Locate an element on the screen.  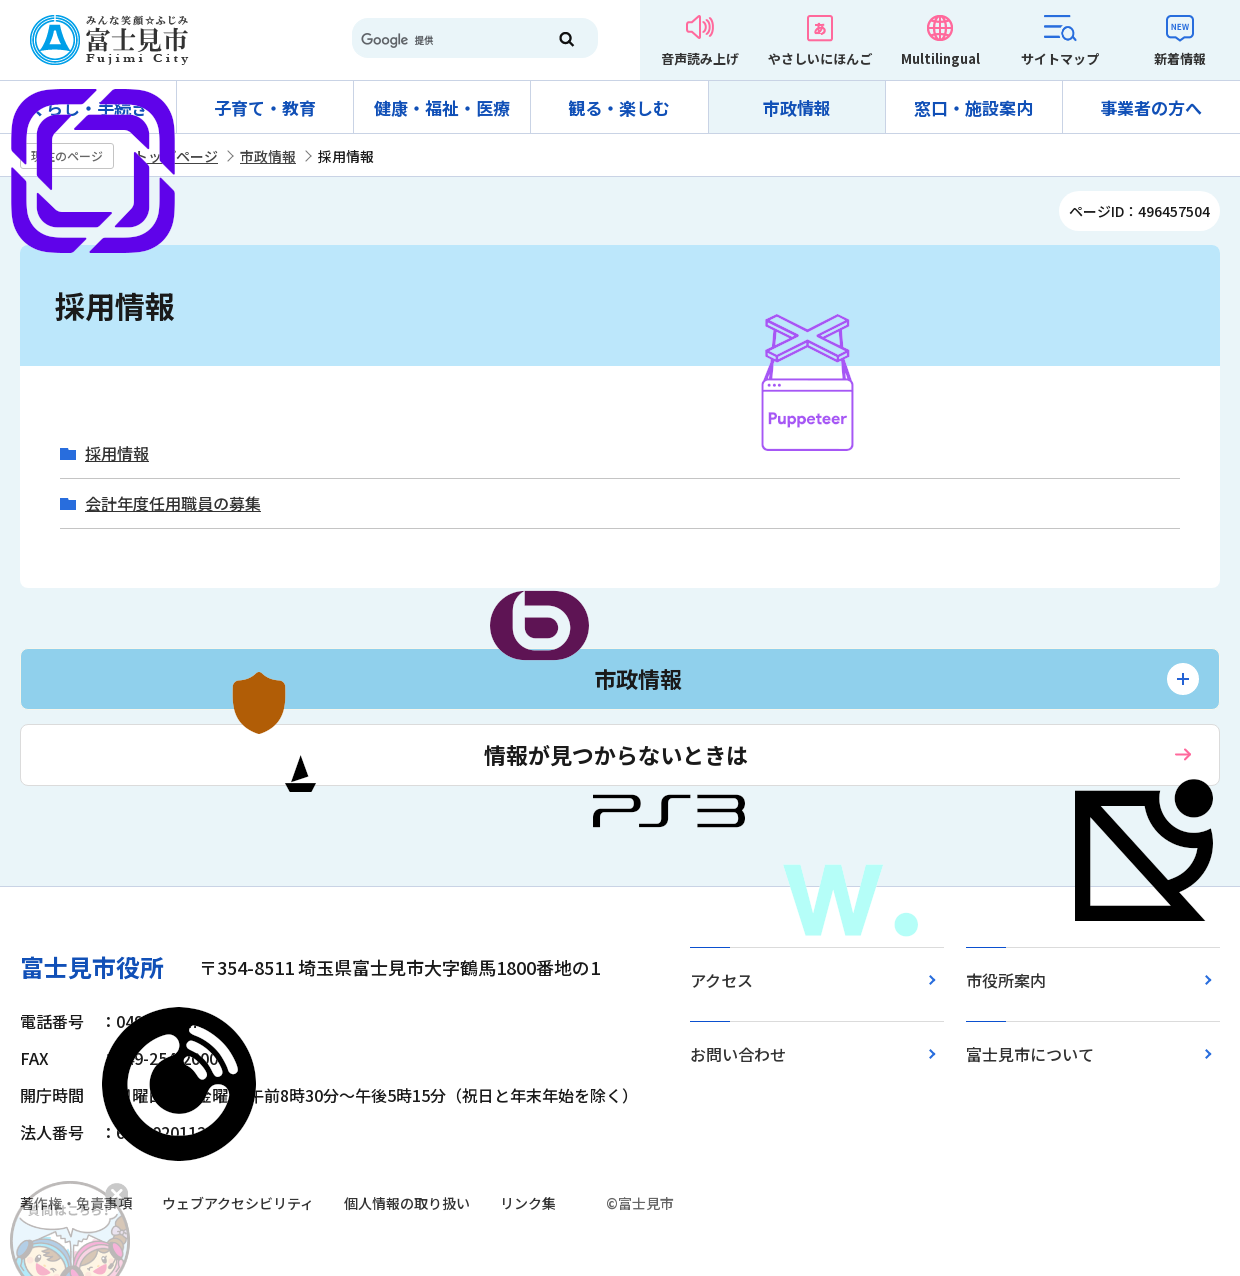
boat brand logo is located at coordinates (300, 773).